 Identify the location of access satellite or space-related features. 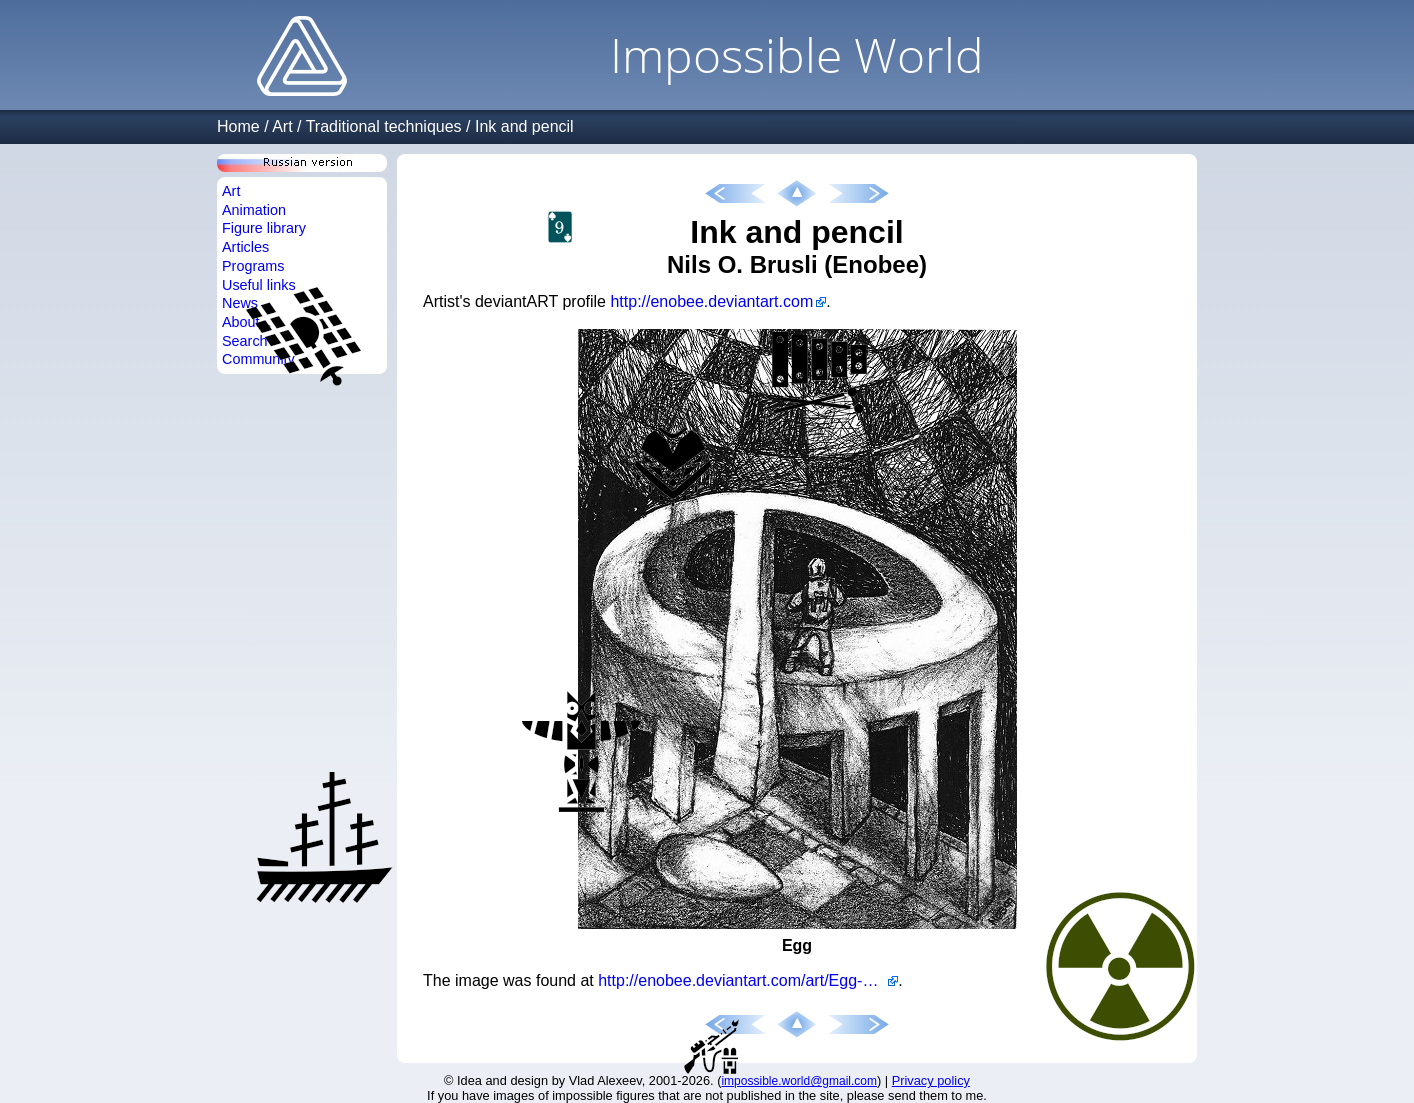
(303, 339).